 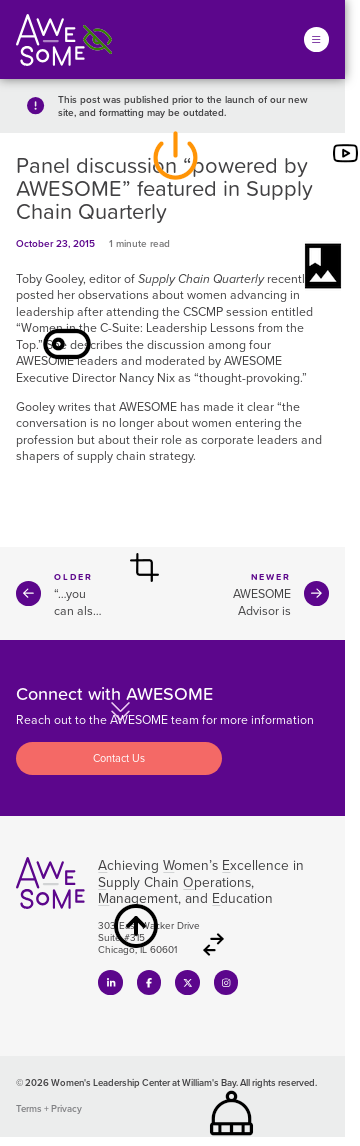 What do you see at coordinates (213, 944) in the screenshot?
I see `swap or exchange items` at bounding box center [213, 944].